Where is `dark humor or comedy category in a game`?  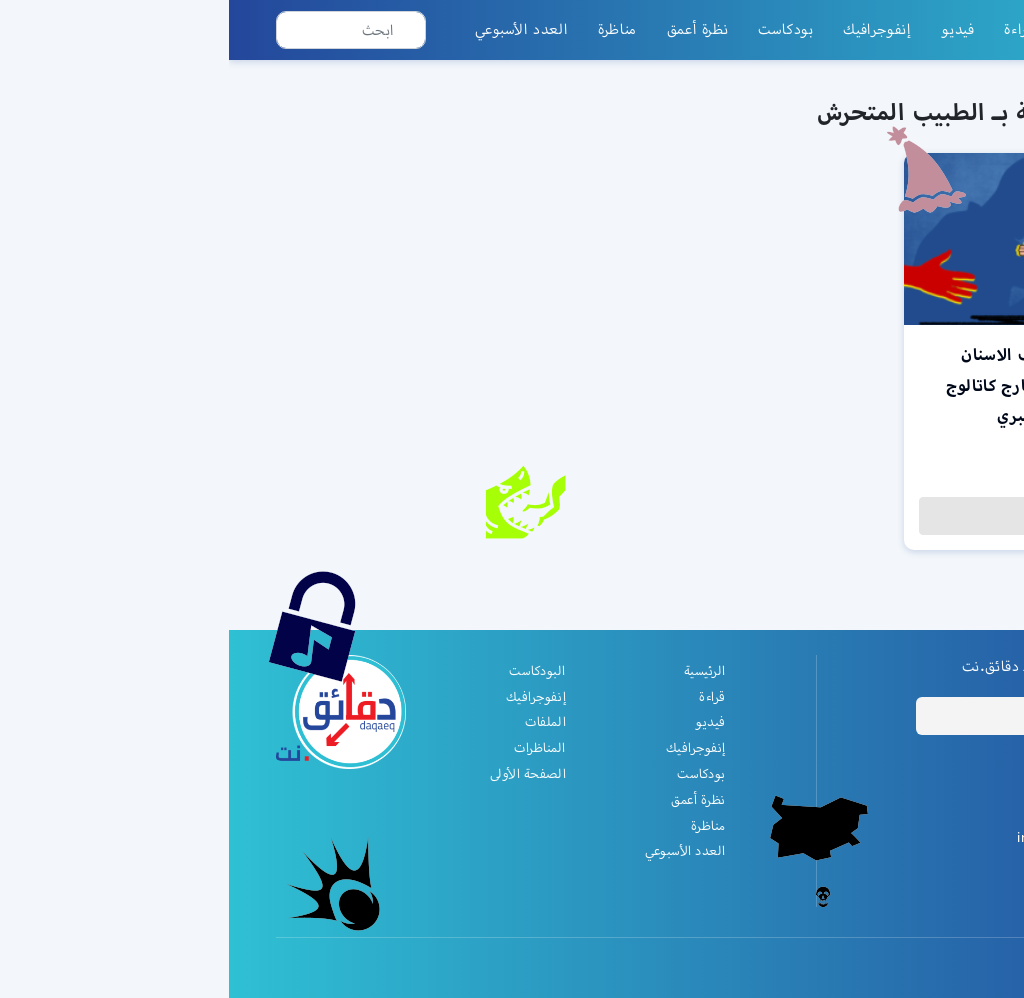 dark humor or comedy category in a game is located at coordinates (823, 897).